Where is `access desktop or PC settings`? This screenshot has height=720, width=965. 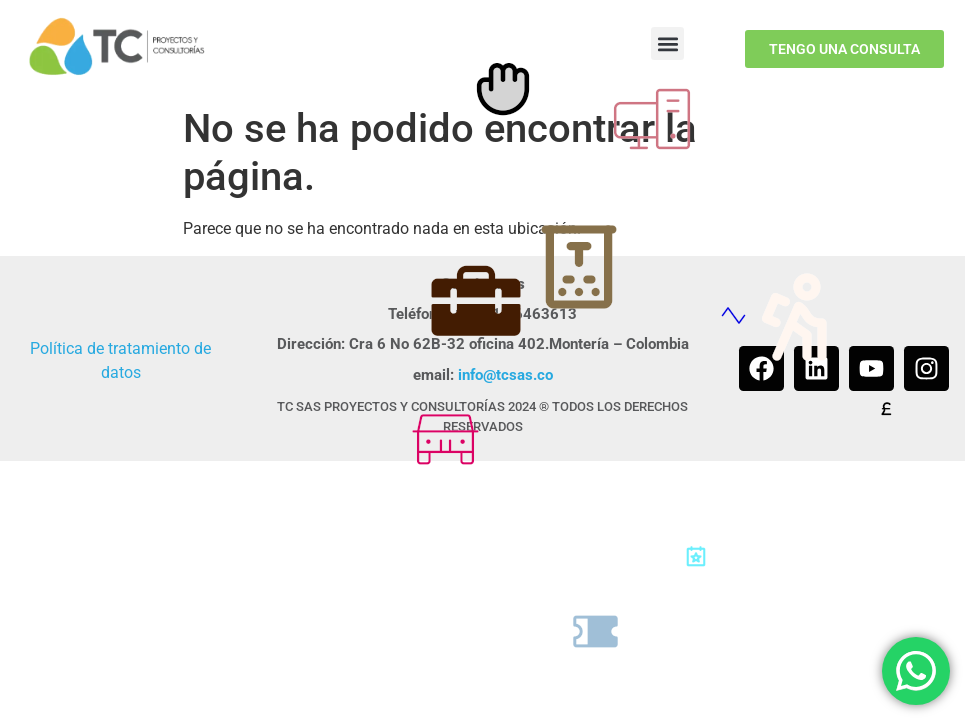
access desktop or PC settings is located at coordinates (652, 119).